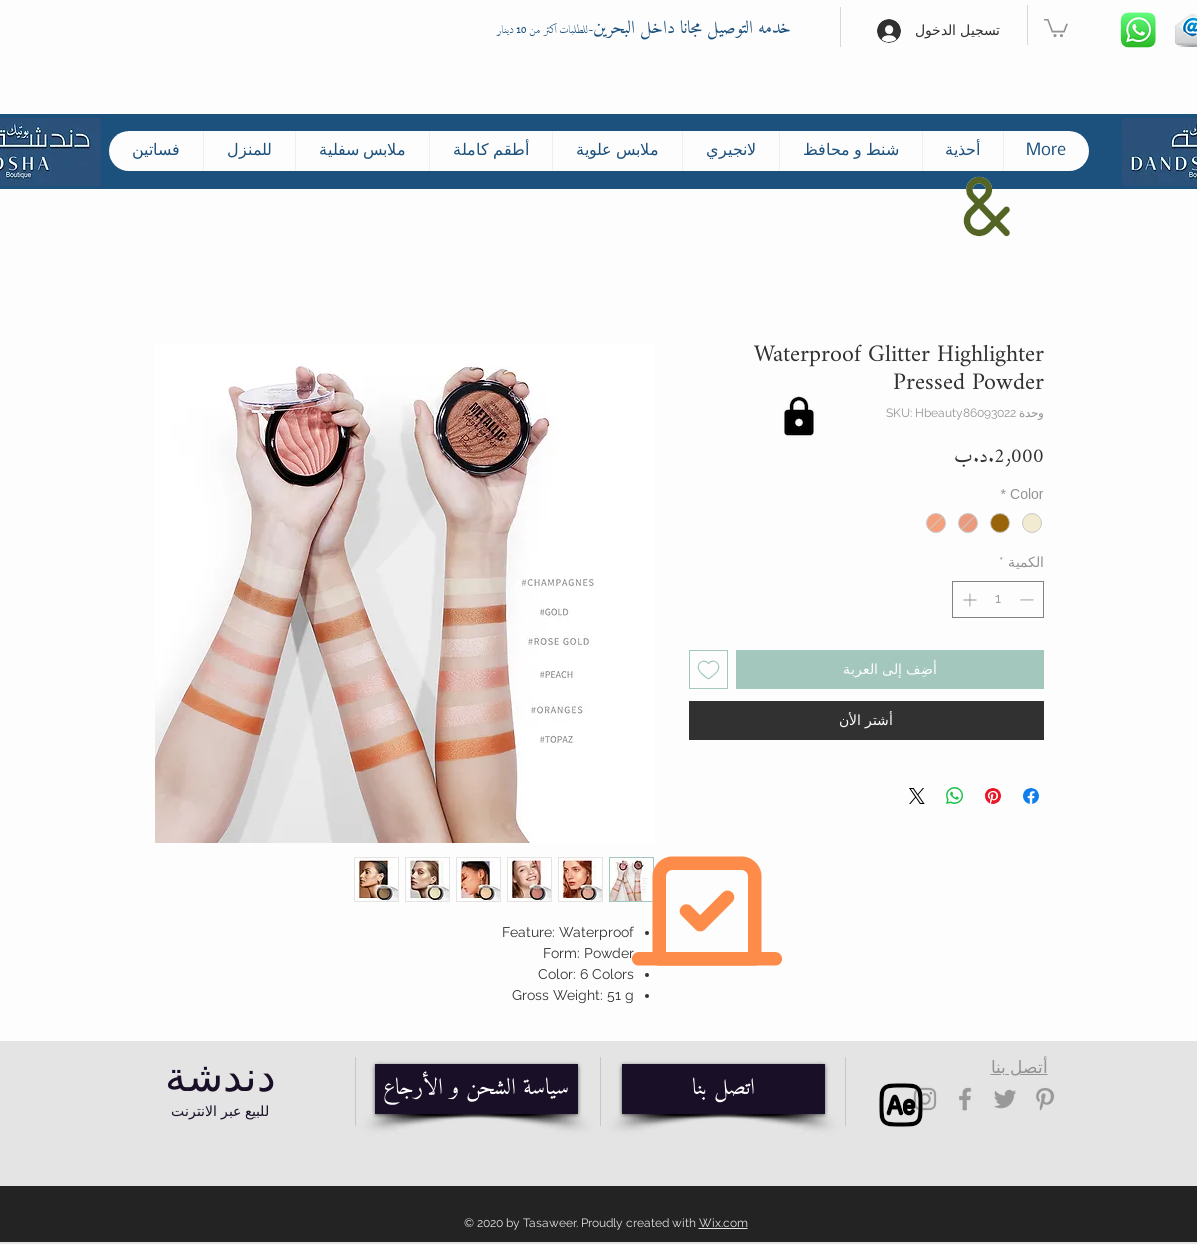 The width and height of the screenshot is (1197, 1244). I want to click on cast your vote or submit a ballot, so click(707, 911).